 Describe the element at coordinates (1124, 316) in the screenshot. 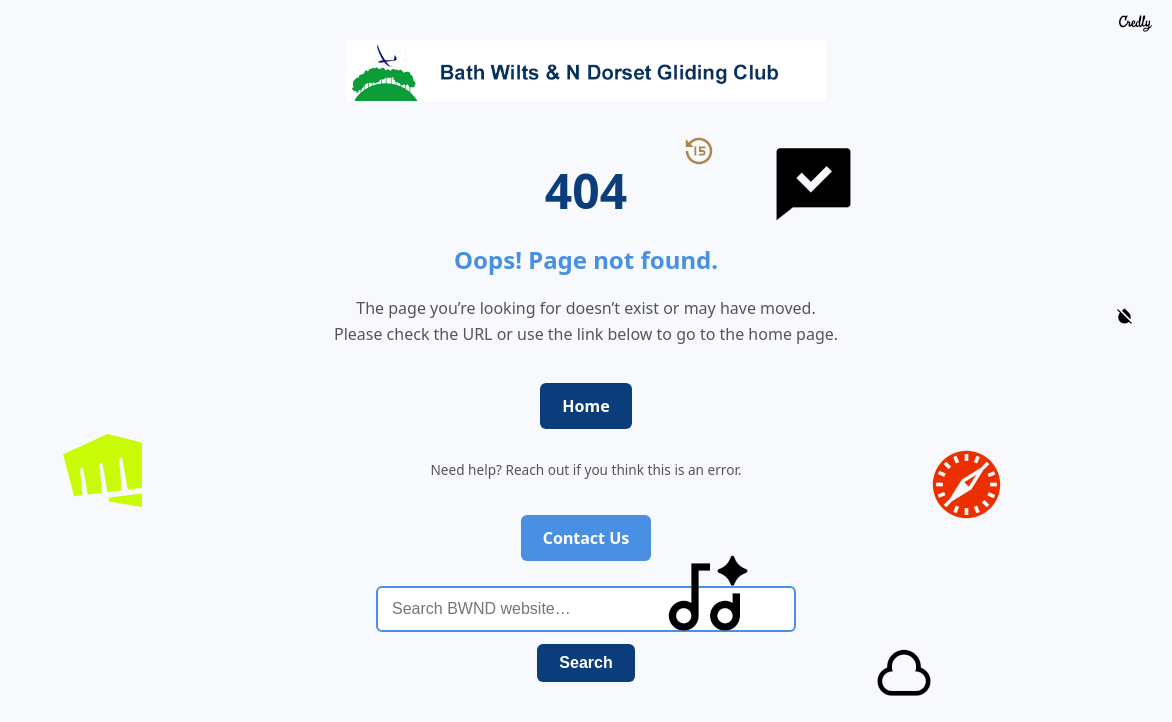

I see `disable blur effect` at that location.